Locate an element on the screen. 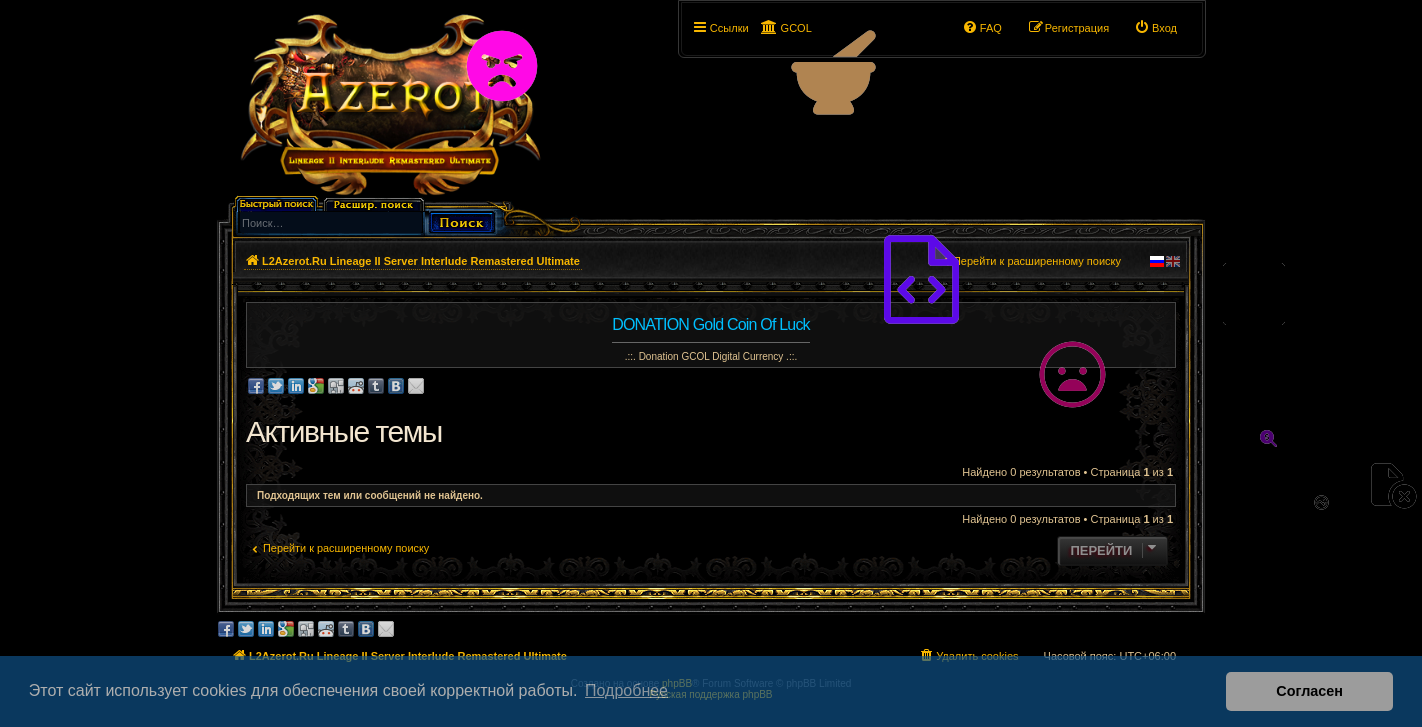  delete or remove a file is located at coordinates (1392, 484).